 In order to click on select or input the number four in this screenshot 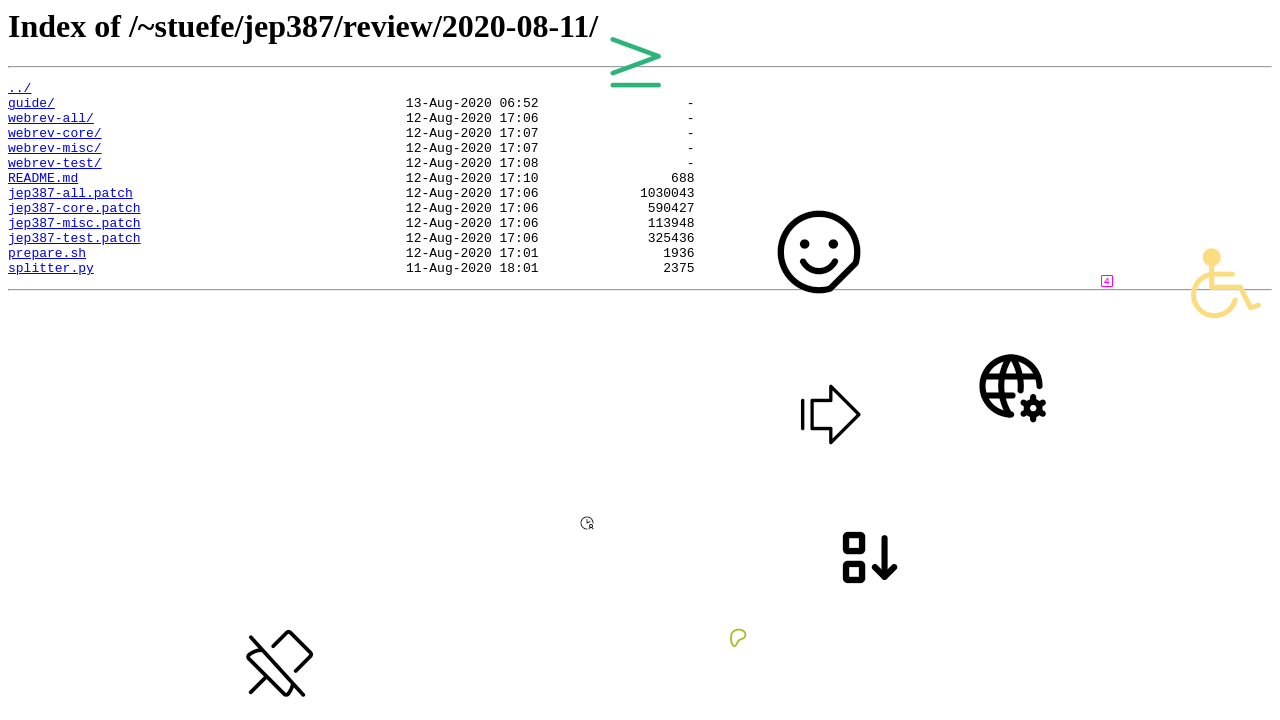, I will do `click(1107, 281)`.